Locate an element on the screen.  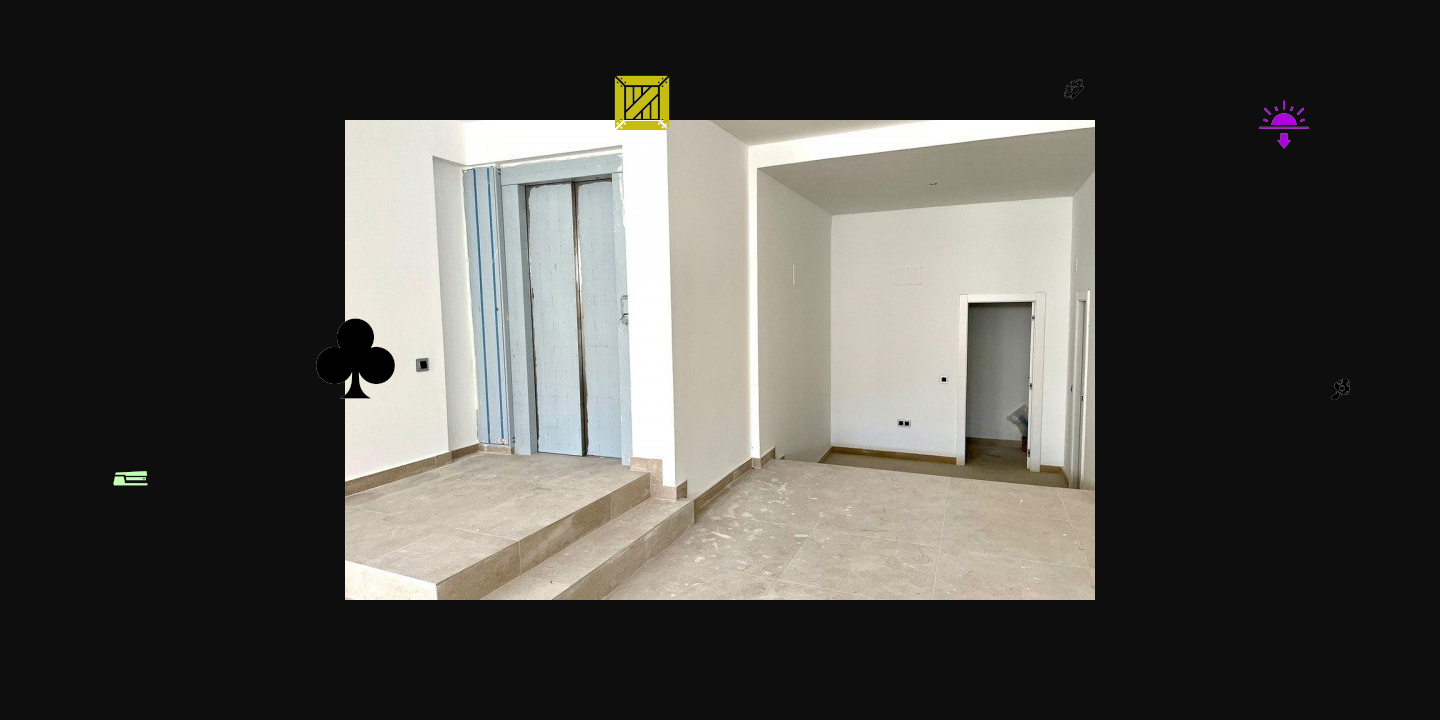
open inventory or storage is located at coordinates (642, 103).